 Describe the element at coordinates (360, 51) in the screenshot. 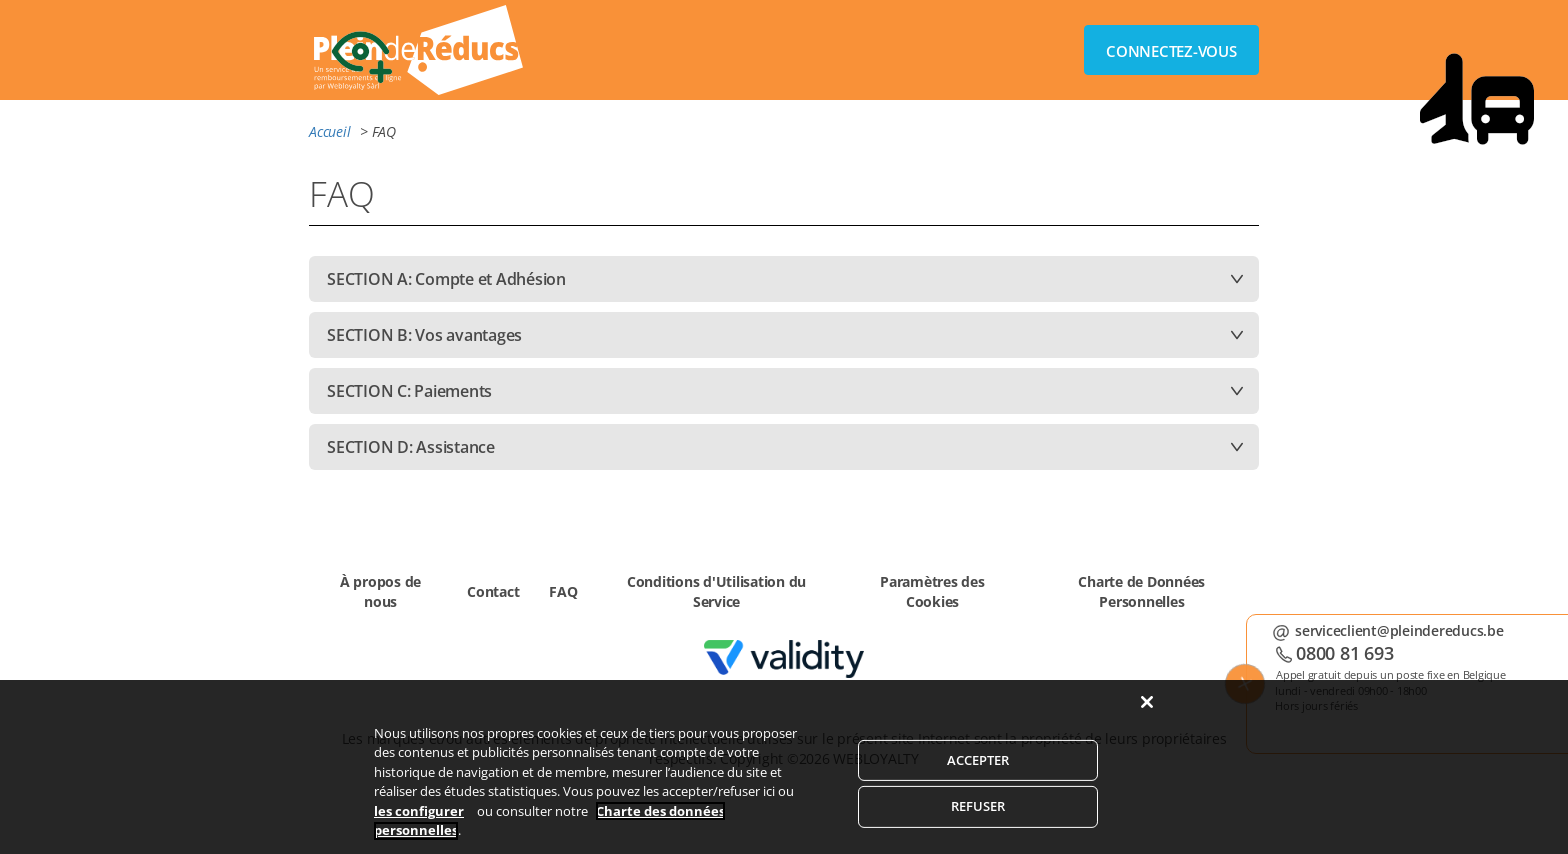

I see `add to watchlist` at that location.